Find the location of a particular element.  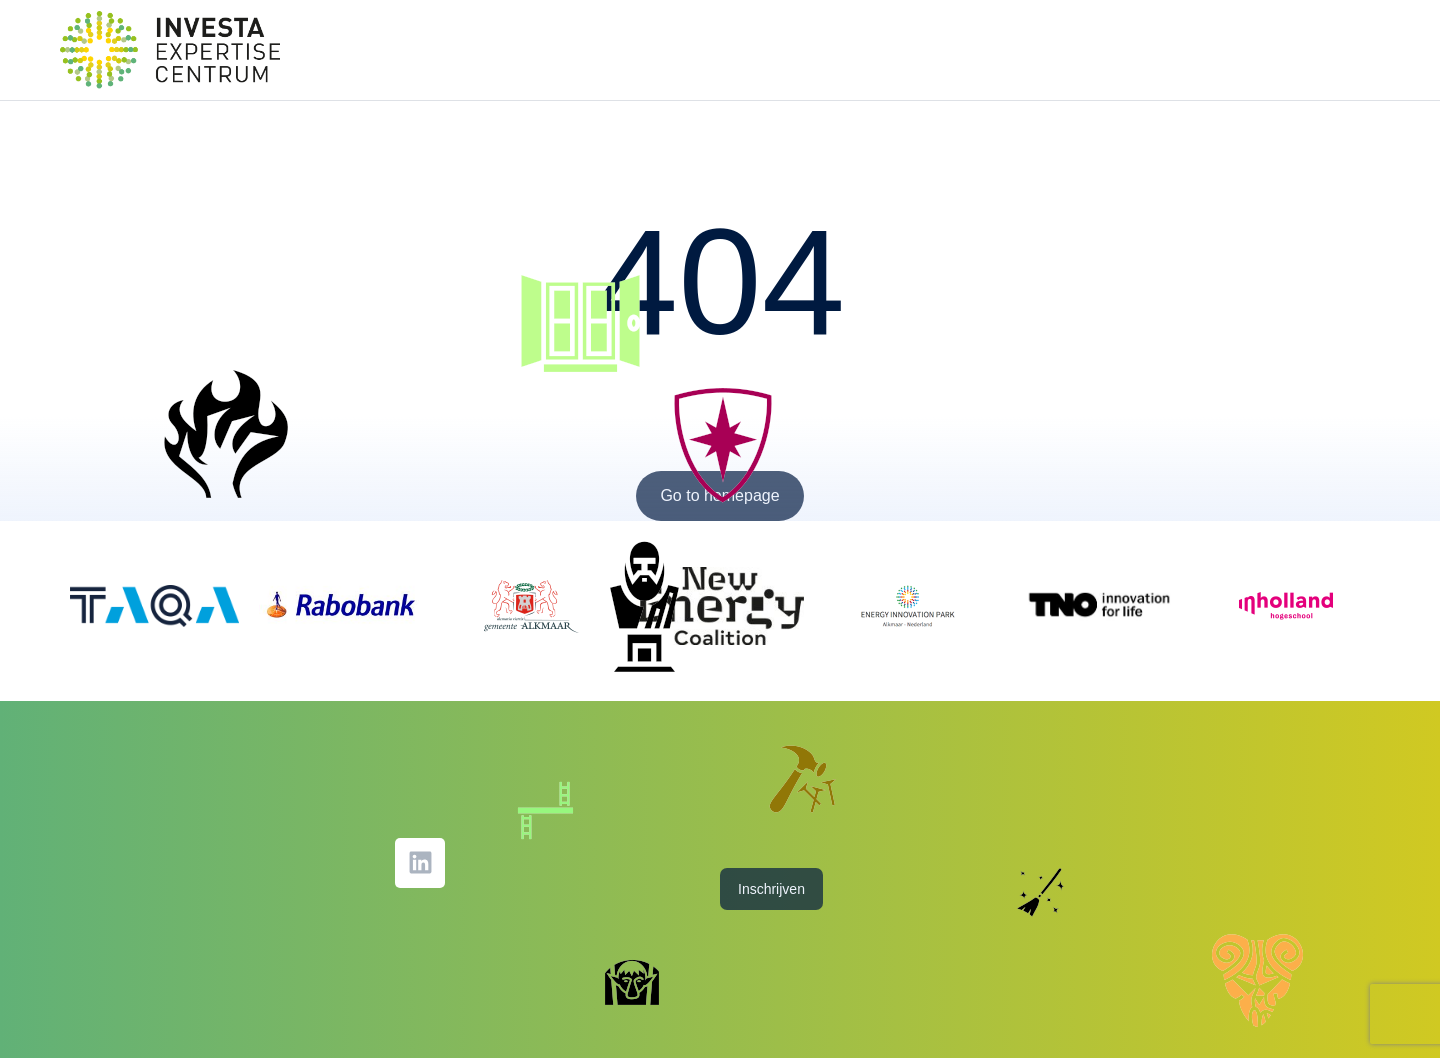

cast a cleaning or sweep spell is located at coordinates (1040, 892).